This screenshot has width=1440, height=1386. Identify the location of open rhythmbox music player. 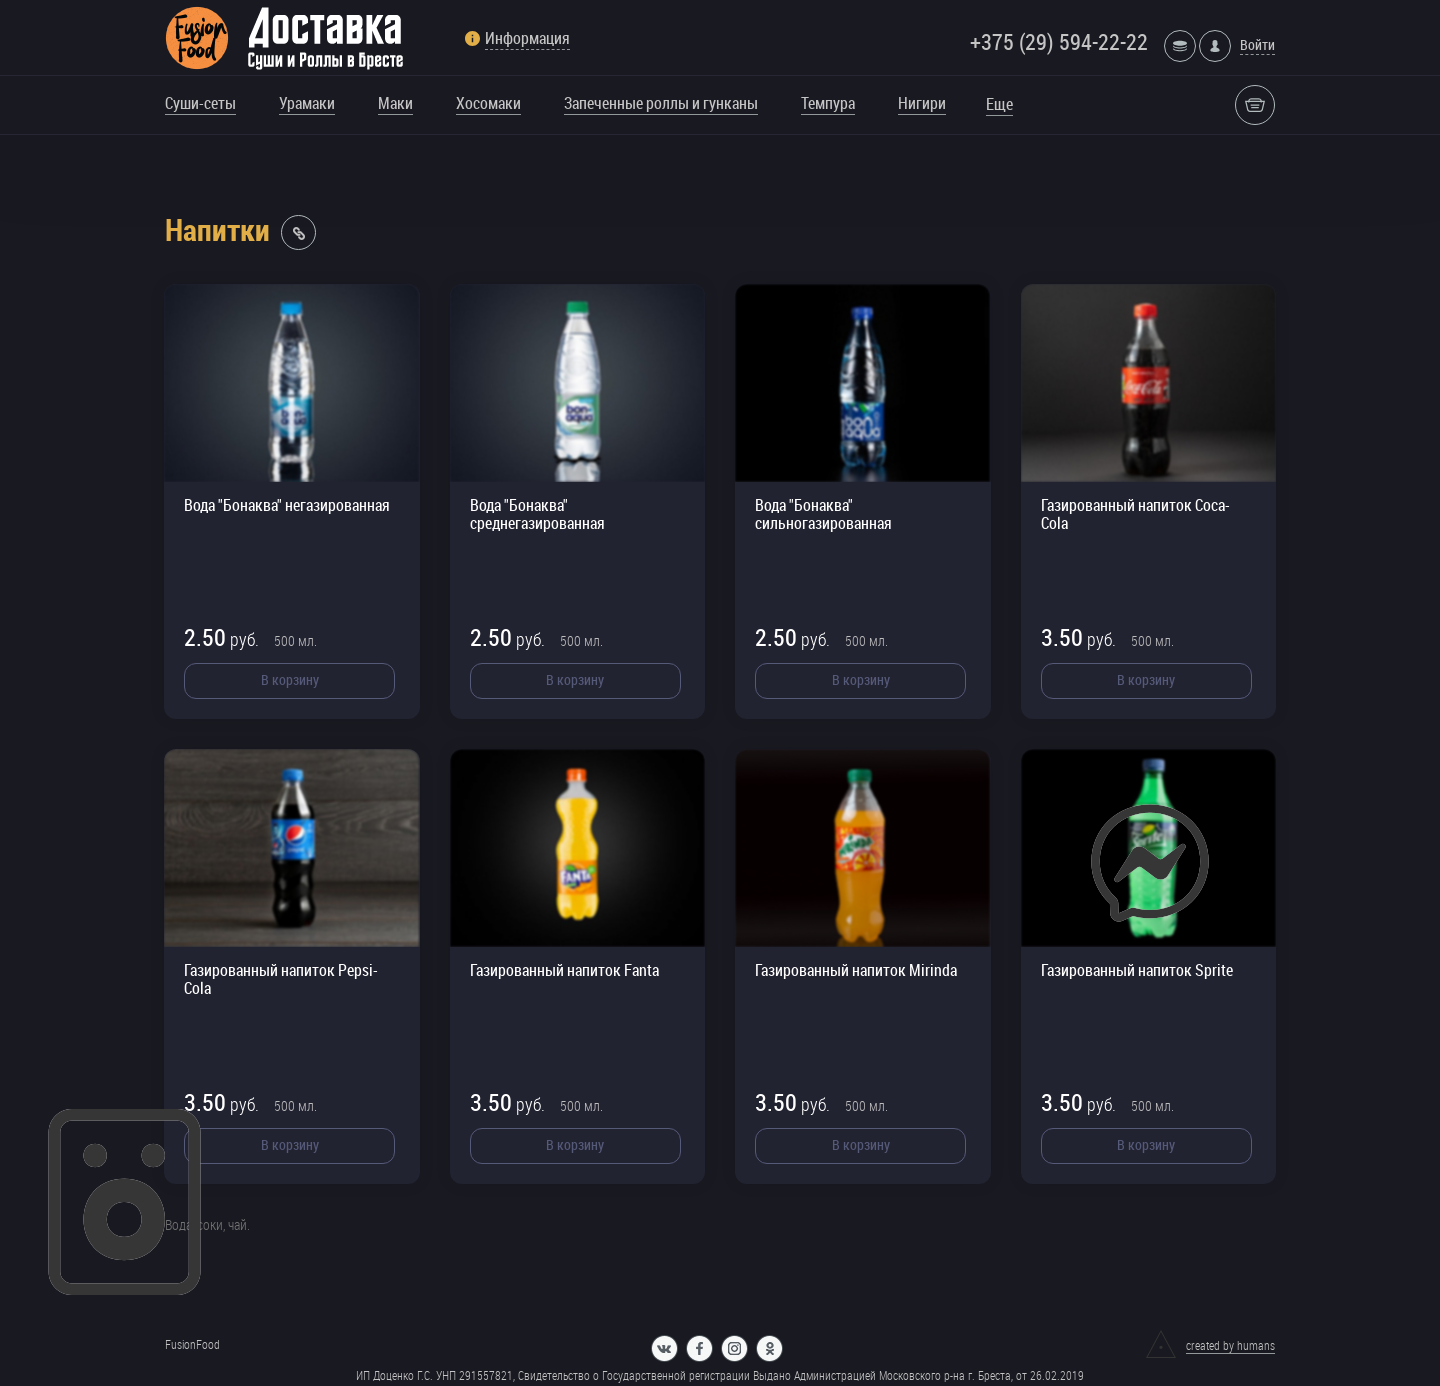
(130, 1202).